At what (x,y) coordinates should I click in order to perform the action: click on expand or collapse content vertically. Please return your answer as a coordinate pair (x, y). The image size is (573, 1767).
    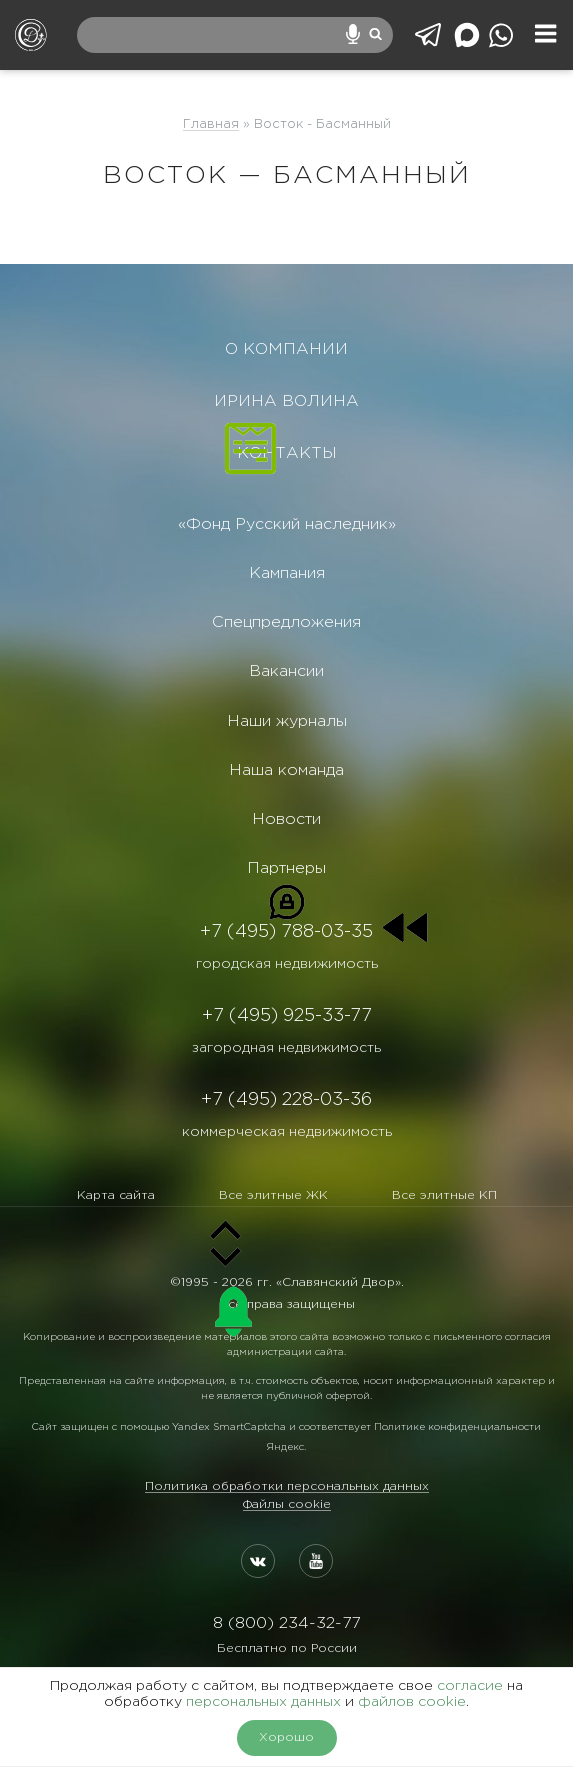
    Looking at the image, I should click on (225, 1243).